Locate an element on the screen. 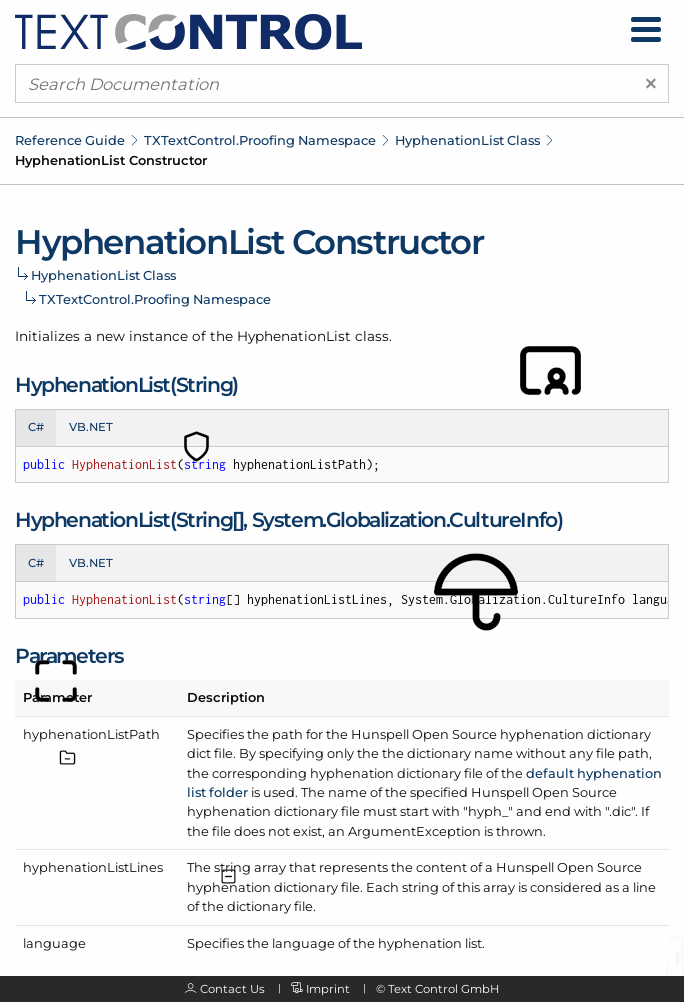  remove a folder is located at coordinates (67, 757).